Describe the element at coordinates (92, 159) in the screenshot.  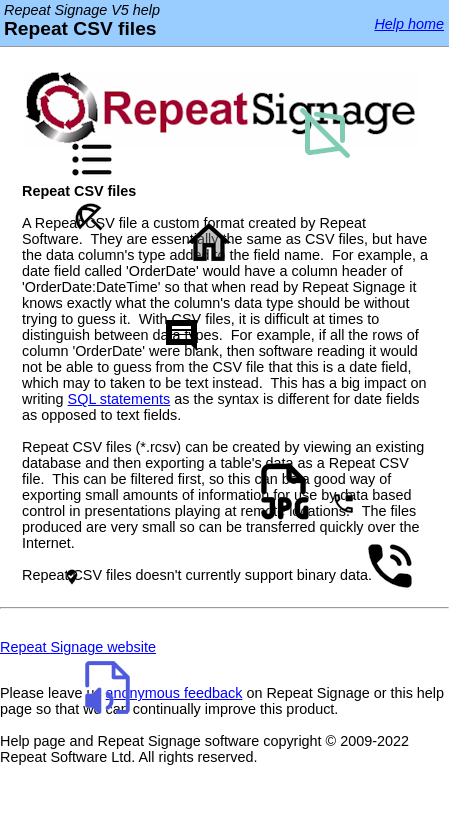
I see `view items as a bulleted list` at that location.